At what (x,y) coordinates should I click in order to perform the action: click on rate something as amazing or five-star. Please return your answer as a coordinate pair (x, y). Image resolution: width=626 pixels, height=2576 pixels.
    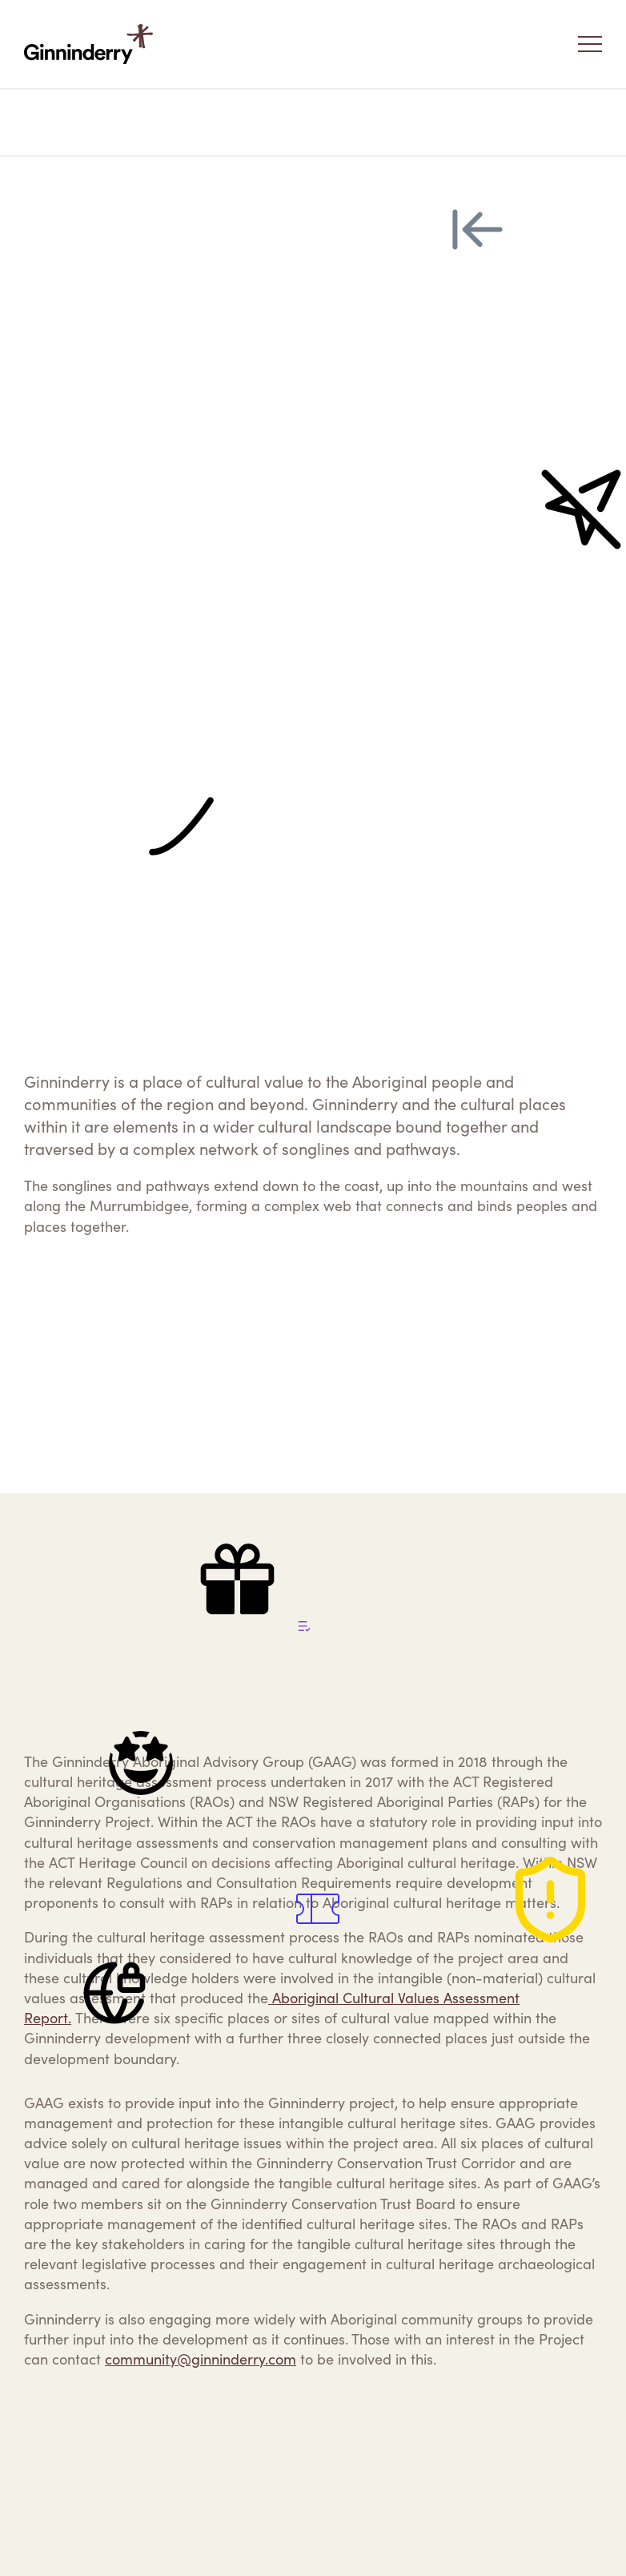
    Looking at the image, I should click on (141, 1763).